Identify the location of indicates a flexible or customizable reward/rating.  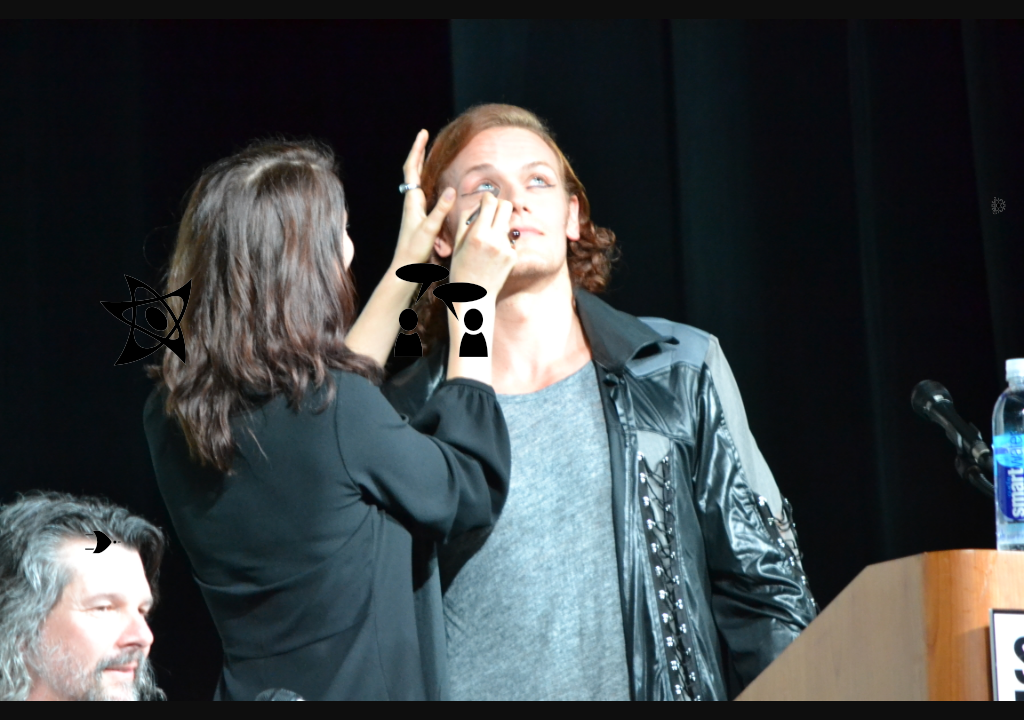
(145, 320).